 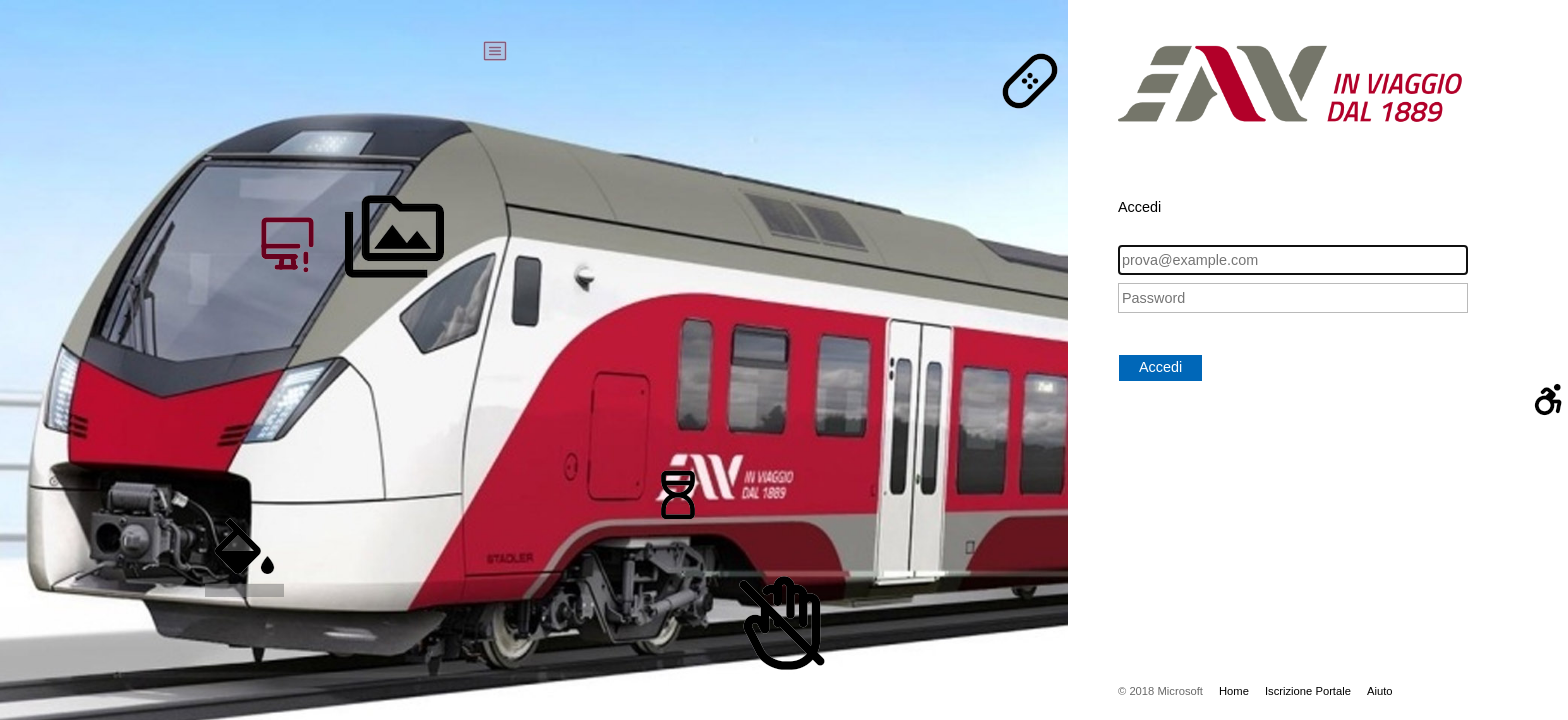 What do you see at coordinates (287, 243) in the screenshot?
I see `indicates a problem or error with your desktop computer` at bounding box center [287, 243].